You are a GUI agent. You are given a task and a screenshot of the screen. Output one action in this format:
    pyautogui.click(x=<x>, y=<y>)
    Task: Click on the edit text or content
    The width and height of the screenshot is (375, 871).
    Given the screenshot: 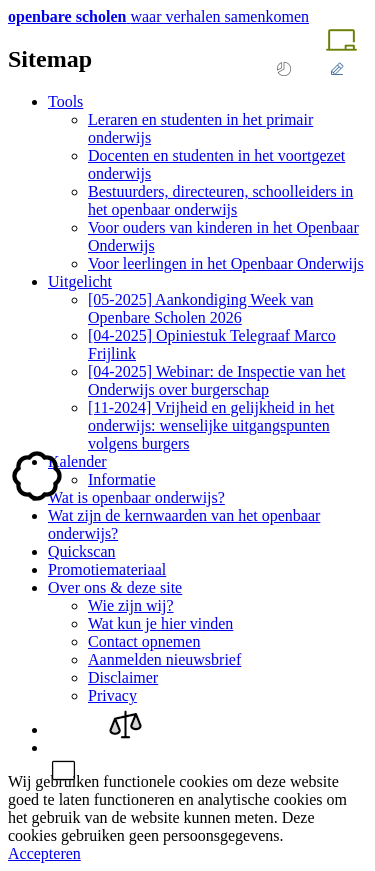 What is the action you would take?
    pyautogui.click(x=337, y=69)
    